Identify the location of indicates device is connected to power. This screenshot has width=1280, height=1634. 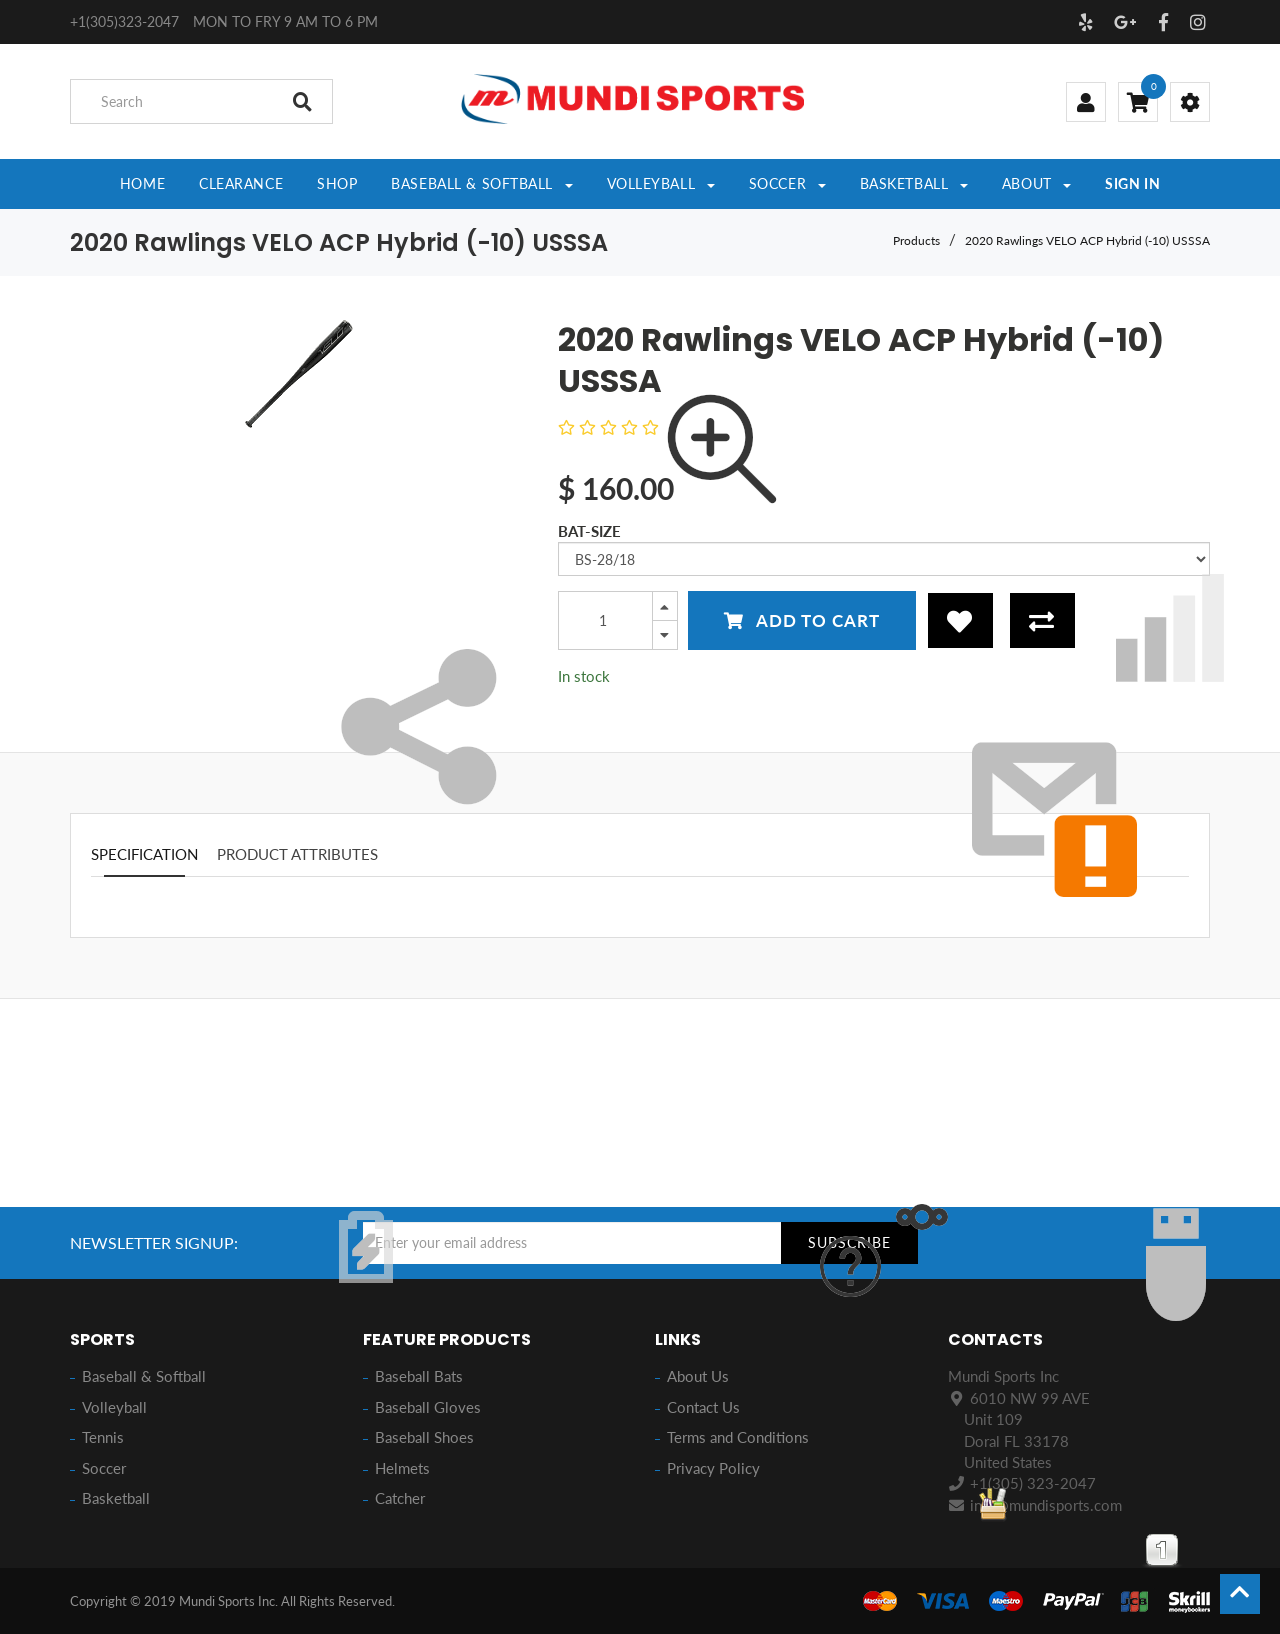
(366, 1247).